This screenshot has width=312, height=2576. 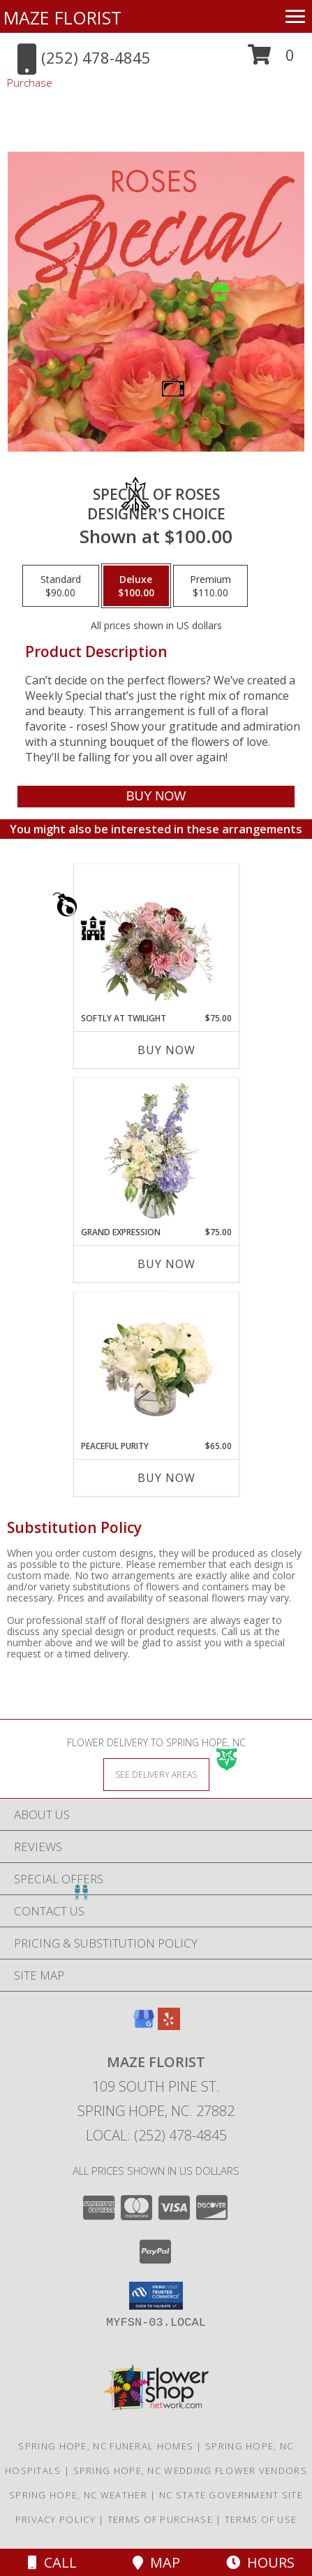 What do you see at coordinates (65, 905) in the screenshot?
I see `deploy cluster bomb weapon in game` at bounding box center [65, 905].